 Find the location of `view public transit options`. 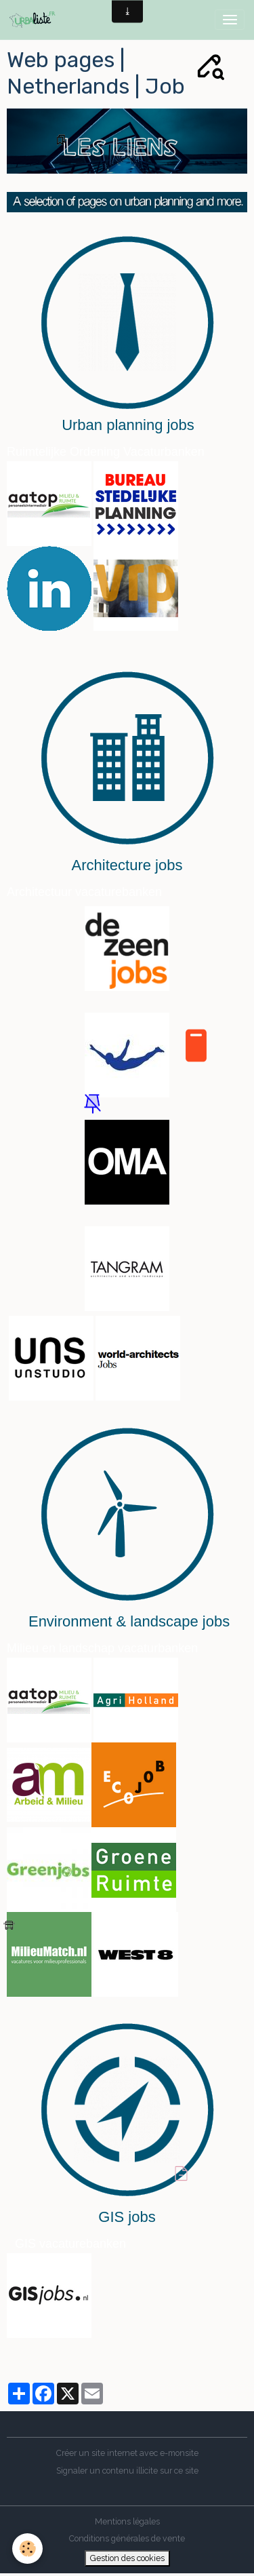

view public transit options is located at coordinates (9, 1925).